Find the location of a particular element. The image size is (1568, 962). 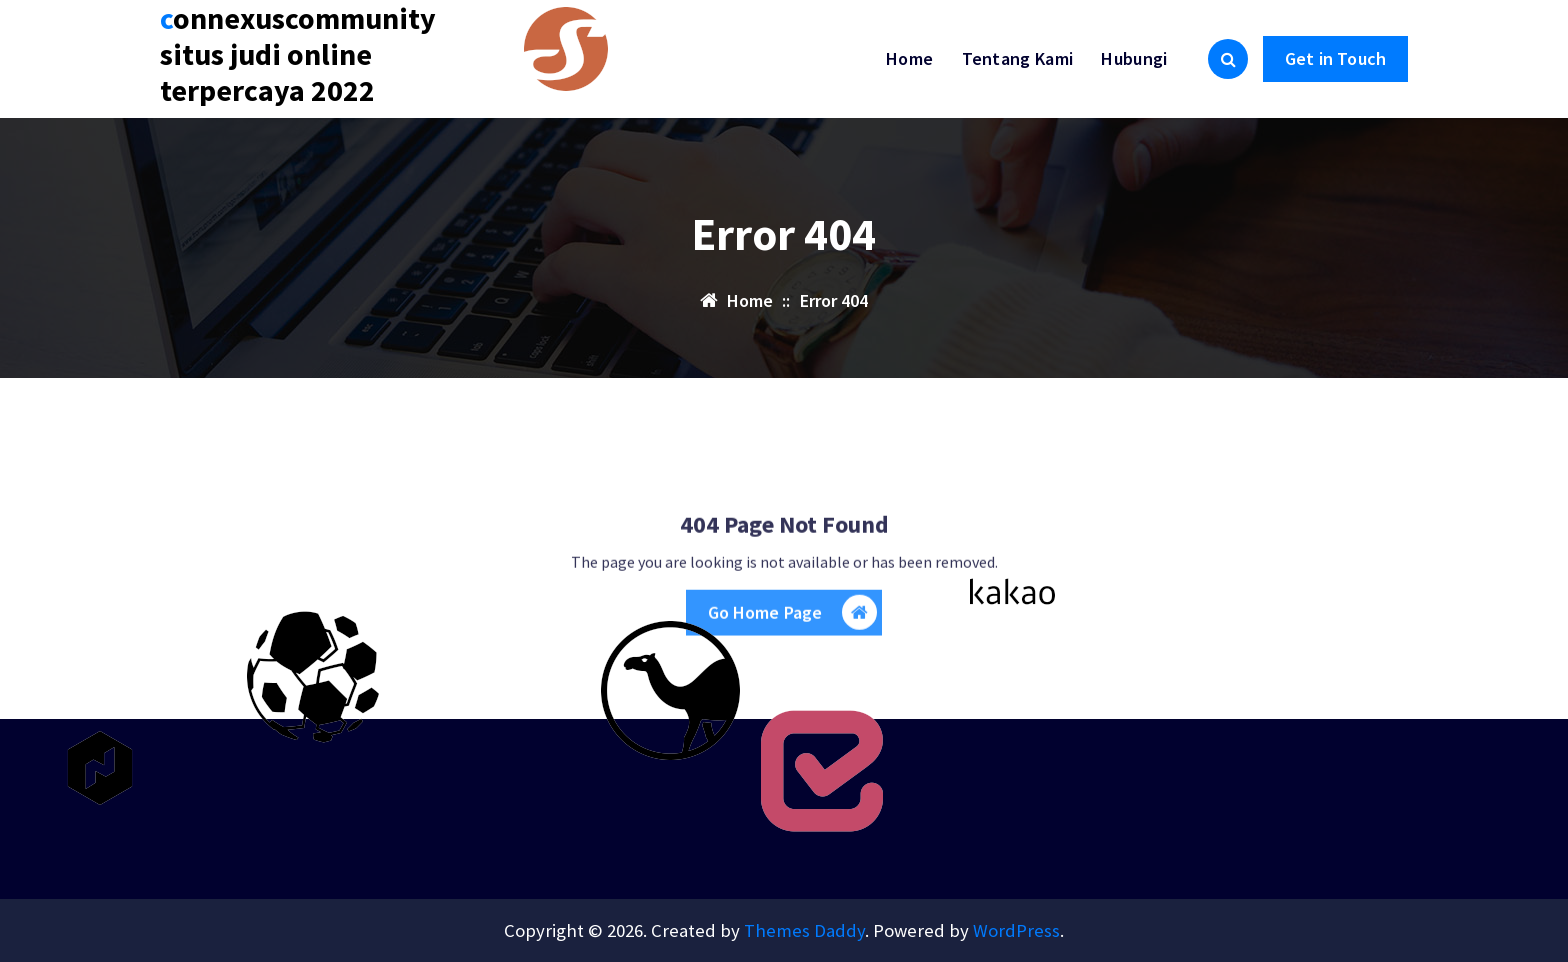

HashiCorp Nomad application logo is located at coordinates (100, 768).